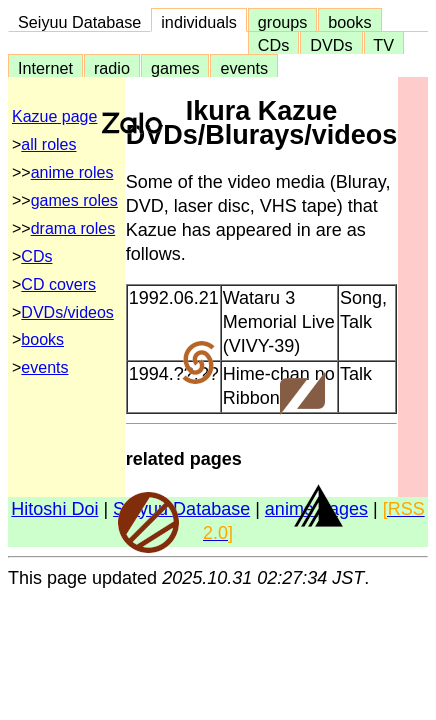  What do you see at coordinates (198, 362) in the screenshot?
I see `upstash brand logo` at bounding box center [198, 362].